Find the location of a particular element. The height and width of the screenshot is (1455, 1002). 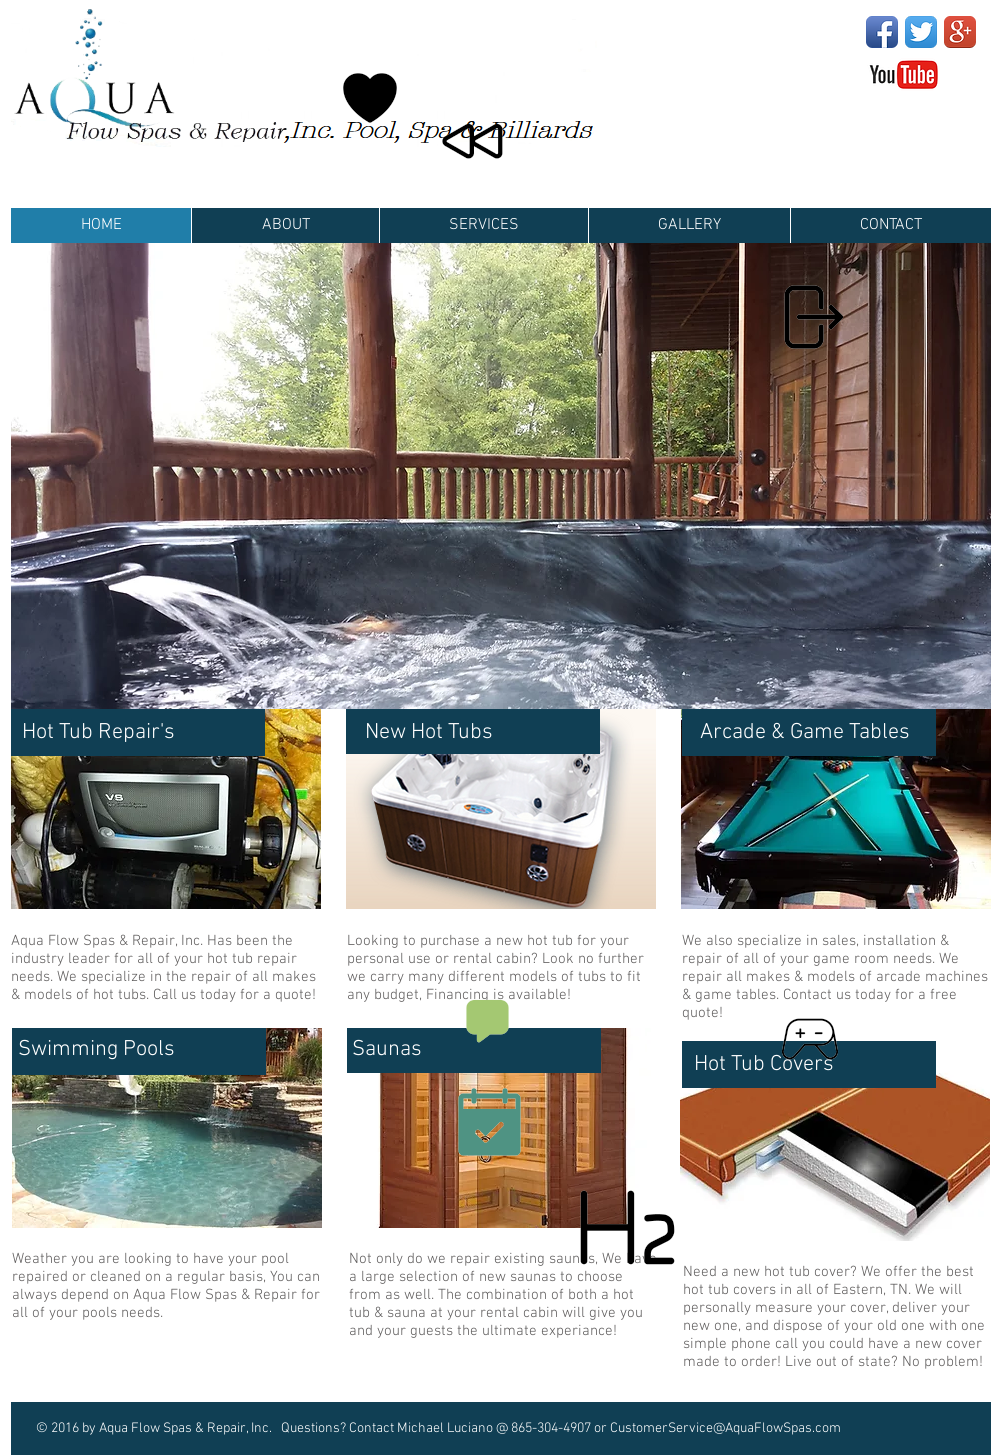

format text as heading level 2 is located at coordinates (627, 1227).